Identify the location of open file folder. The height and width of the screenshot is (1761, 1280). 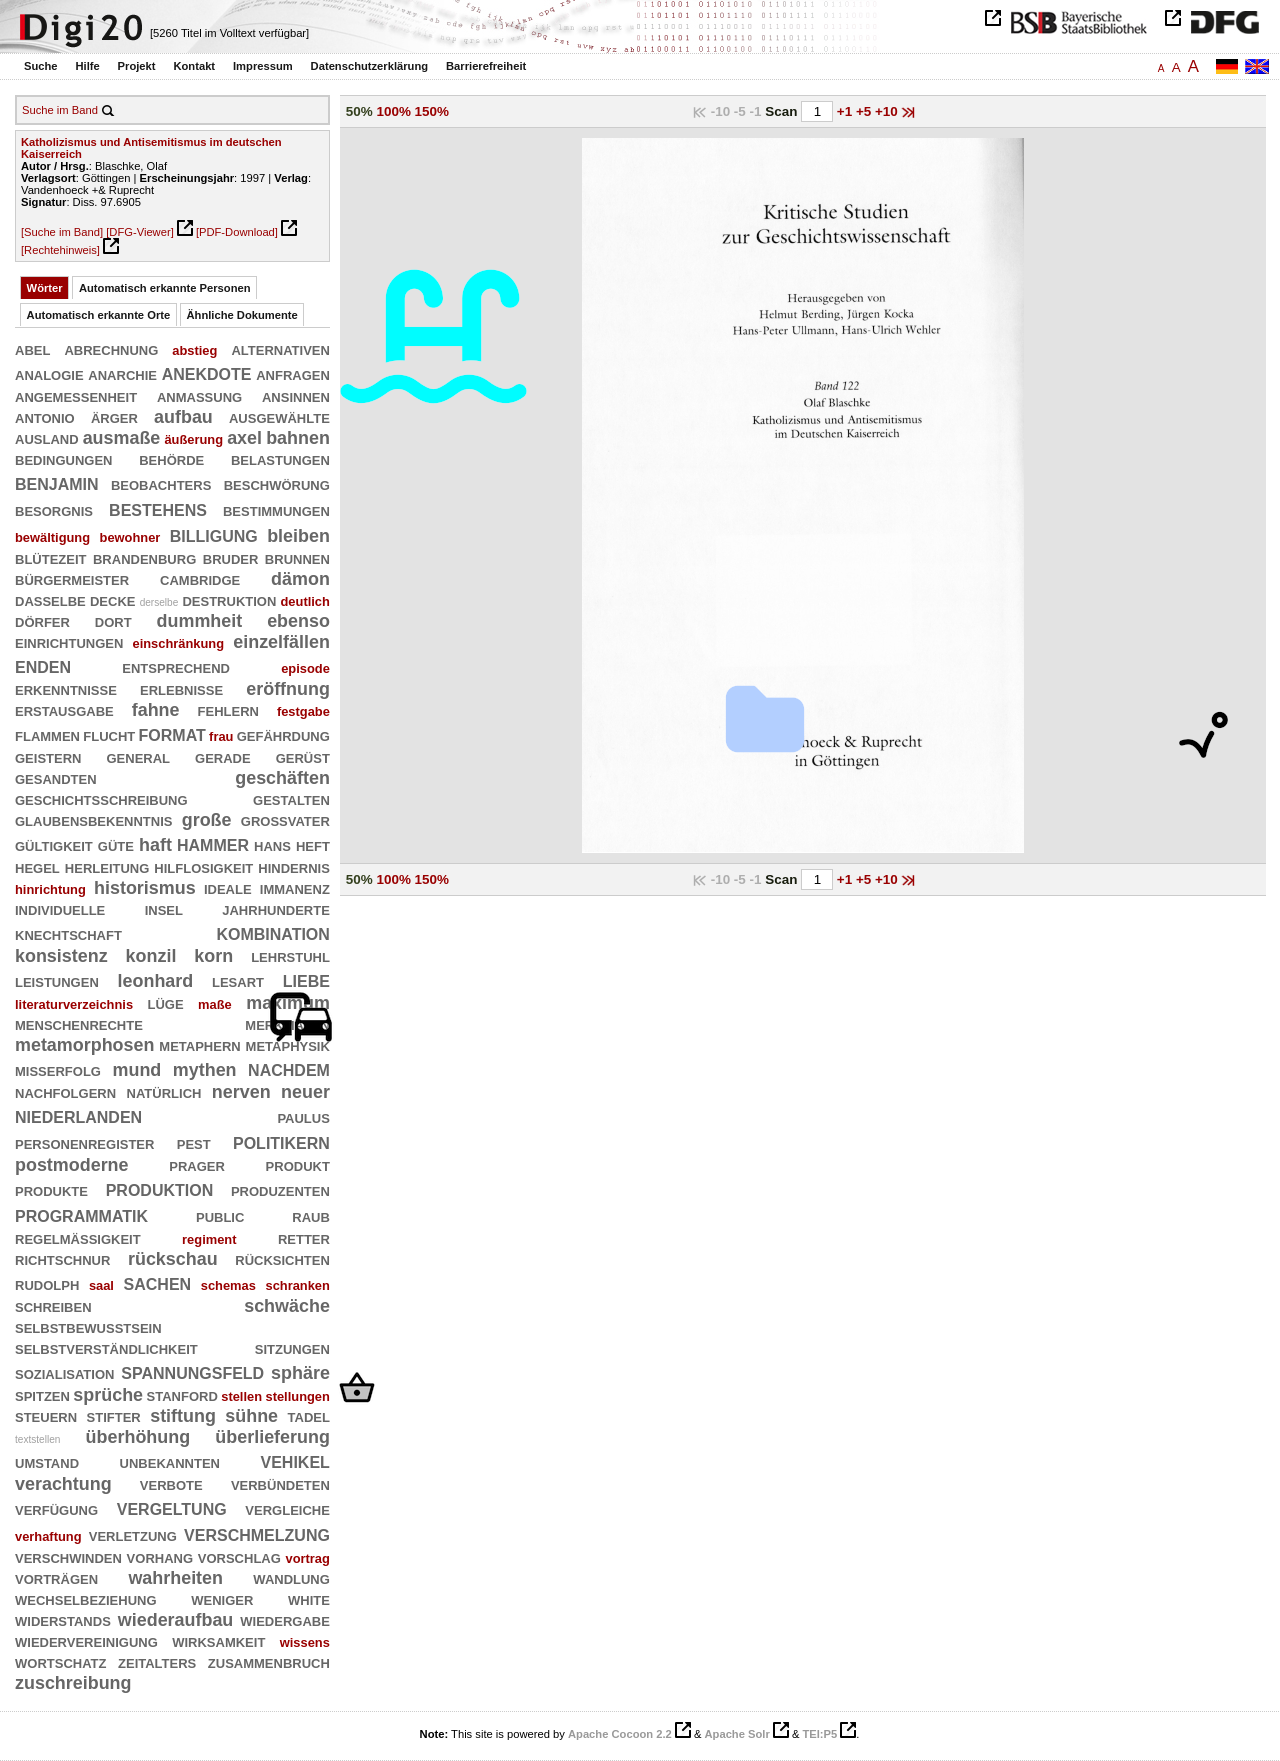
(765, 721).